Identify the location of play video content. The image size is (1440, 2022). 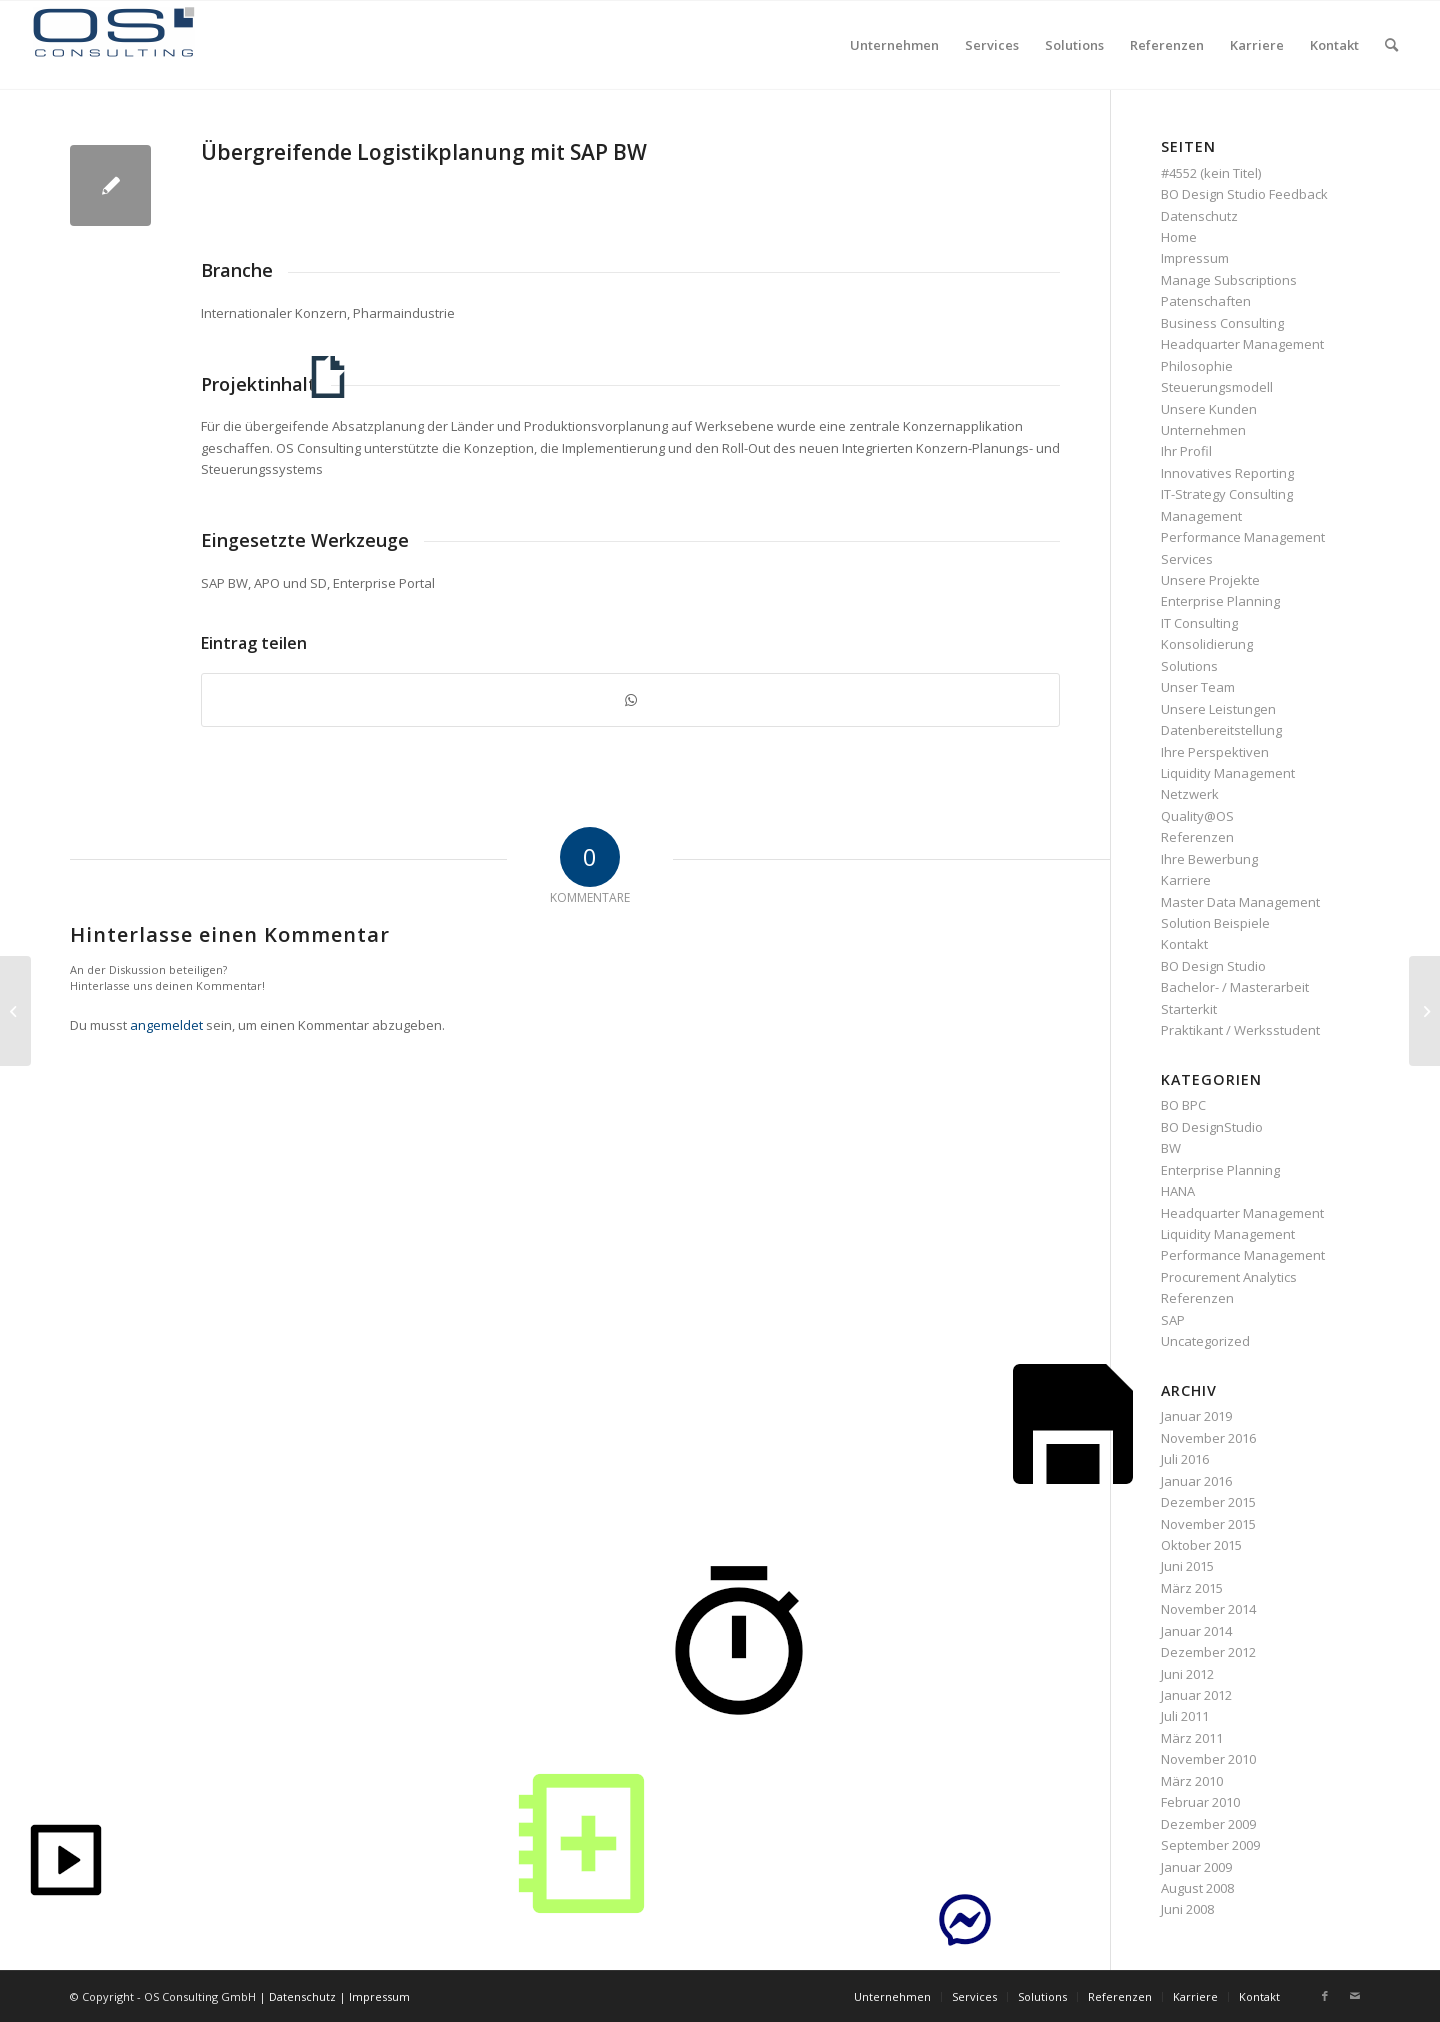
(66, 1860).